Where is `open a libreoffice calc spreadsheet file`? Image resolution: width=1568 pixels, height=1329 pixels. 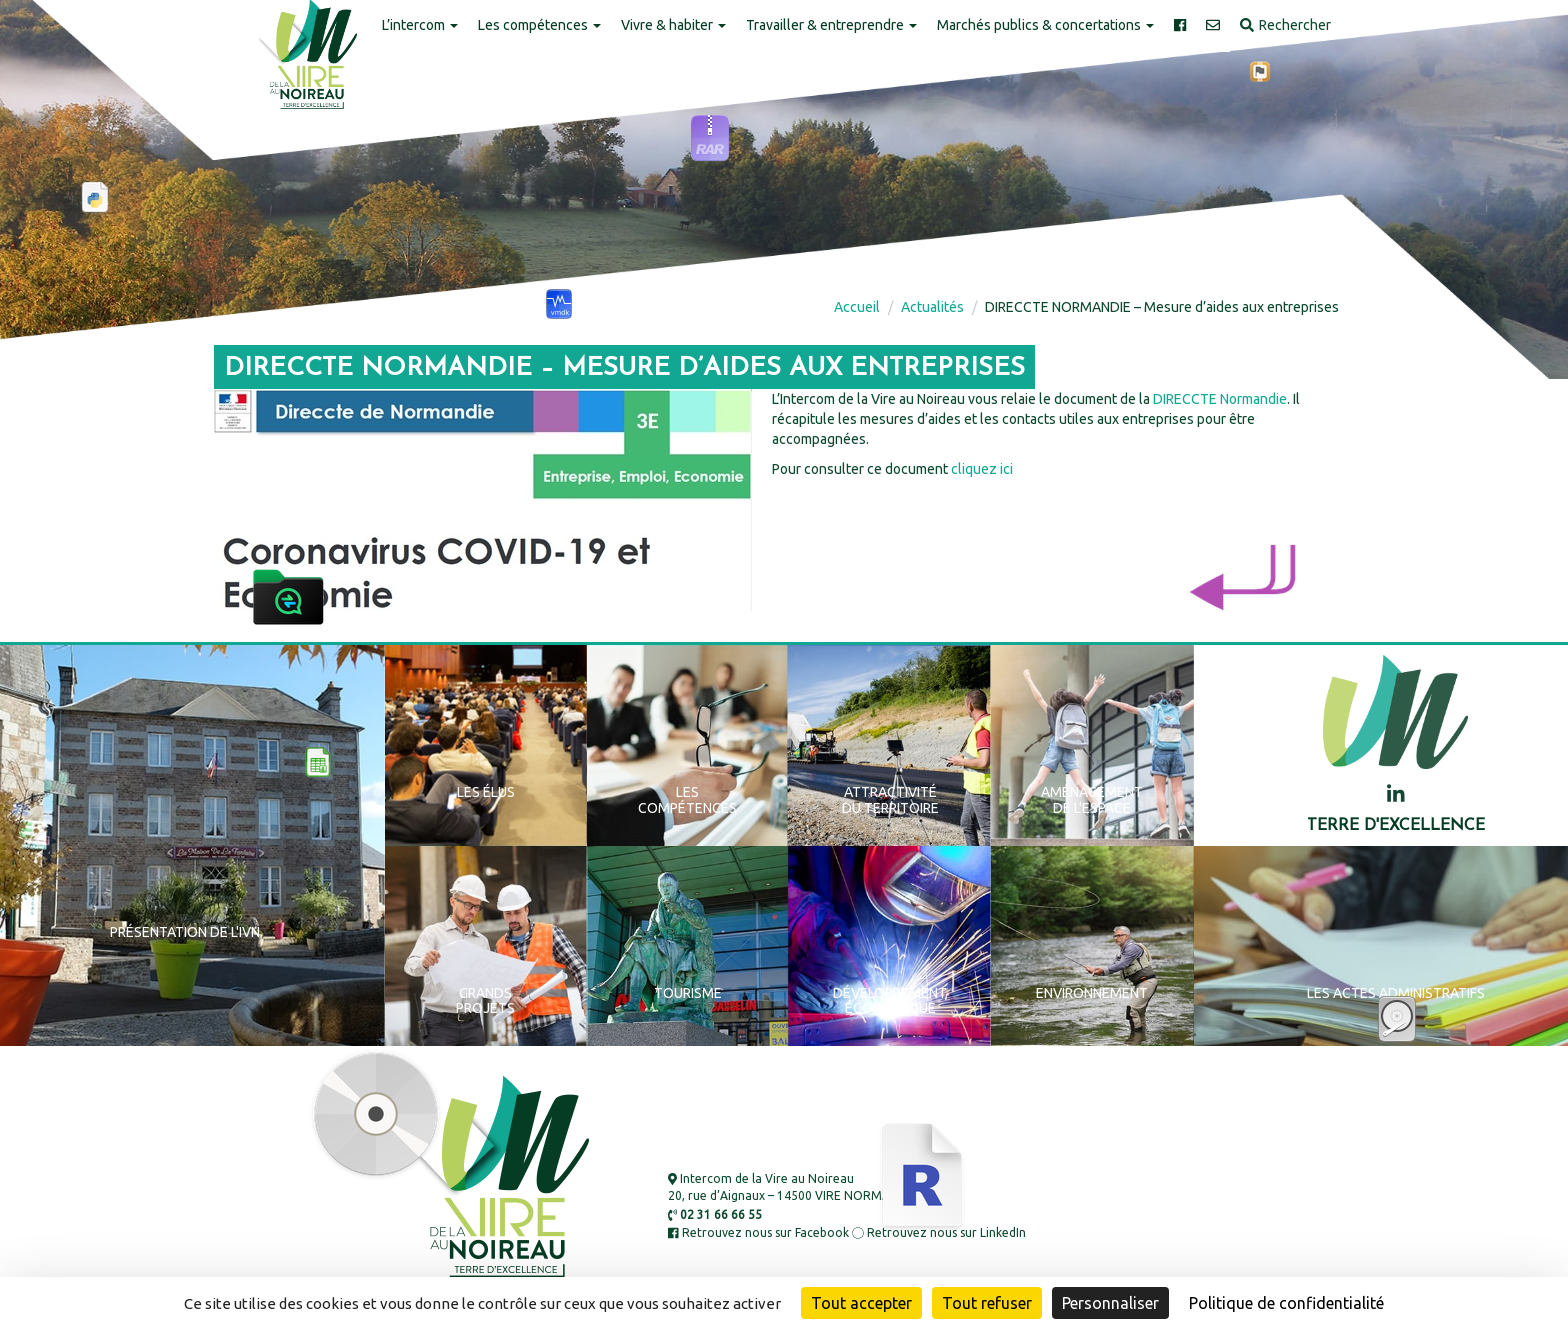 open a libreoffice calc spreadsheet file is located at coordinates (318, 762).